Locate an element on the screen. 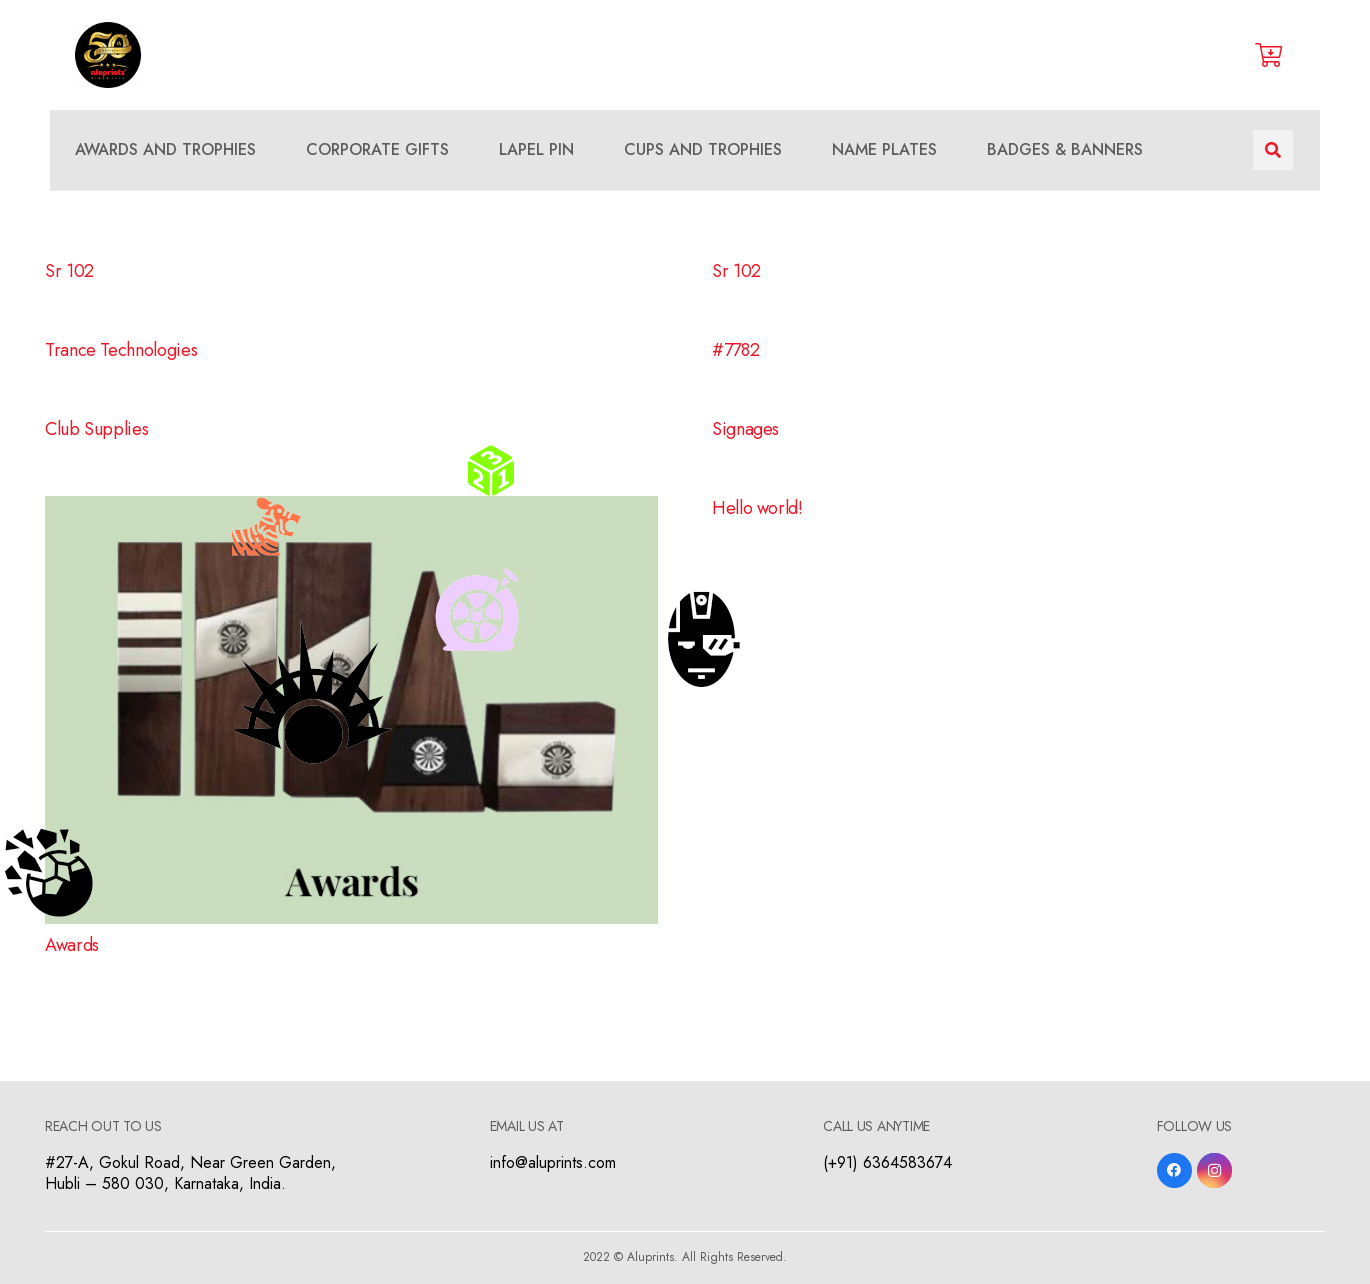 Image resolution: width=1370 pixels, height=1284 pixels. report a flat tire or vehicle issue is located at coordinates (477, 610).